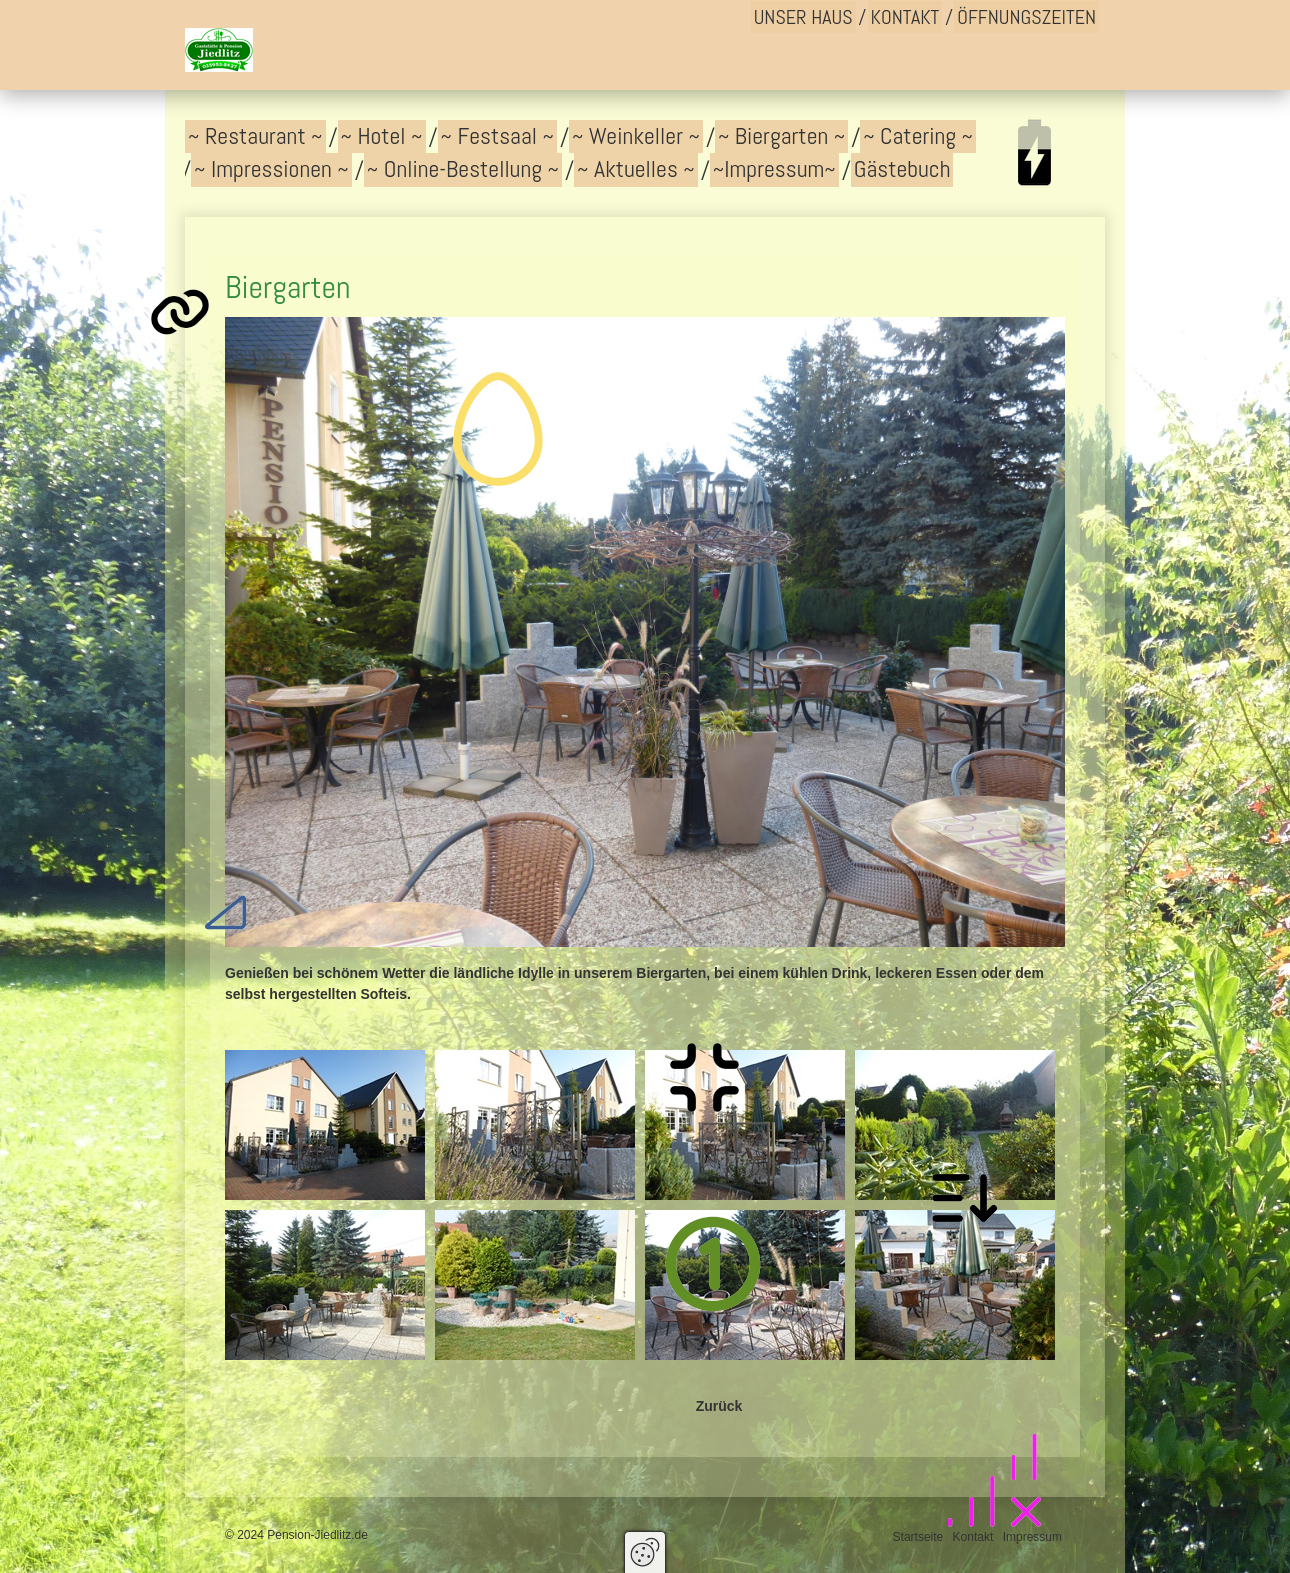 The width and height of the screenshot is (1290, 1573). What do you see at coordinates (225, 912) in the screenshot?
I see `play media or start playback` at bounding box center [225, 912].